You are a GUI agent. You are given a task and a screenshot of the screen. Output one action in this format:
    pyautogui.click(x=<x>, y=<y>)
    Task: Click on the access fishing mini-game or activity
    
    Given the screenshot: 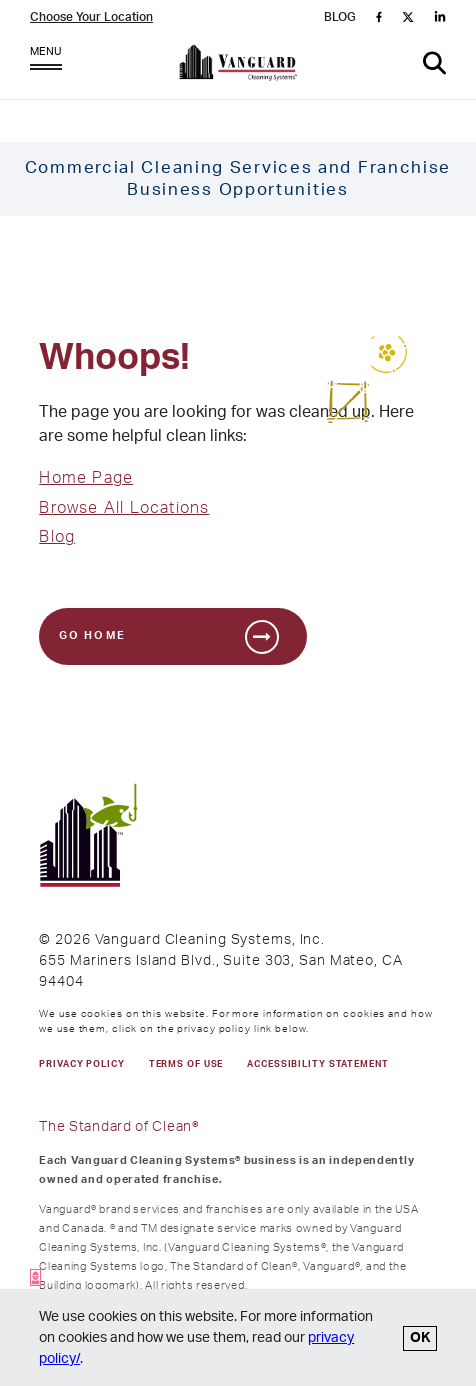 What is the action you would take?
    pyautogui.click(x=111, y=810)
    